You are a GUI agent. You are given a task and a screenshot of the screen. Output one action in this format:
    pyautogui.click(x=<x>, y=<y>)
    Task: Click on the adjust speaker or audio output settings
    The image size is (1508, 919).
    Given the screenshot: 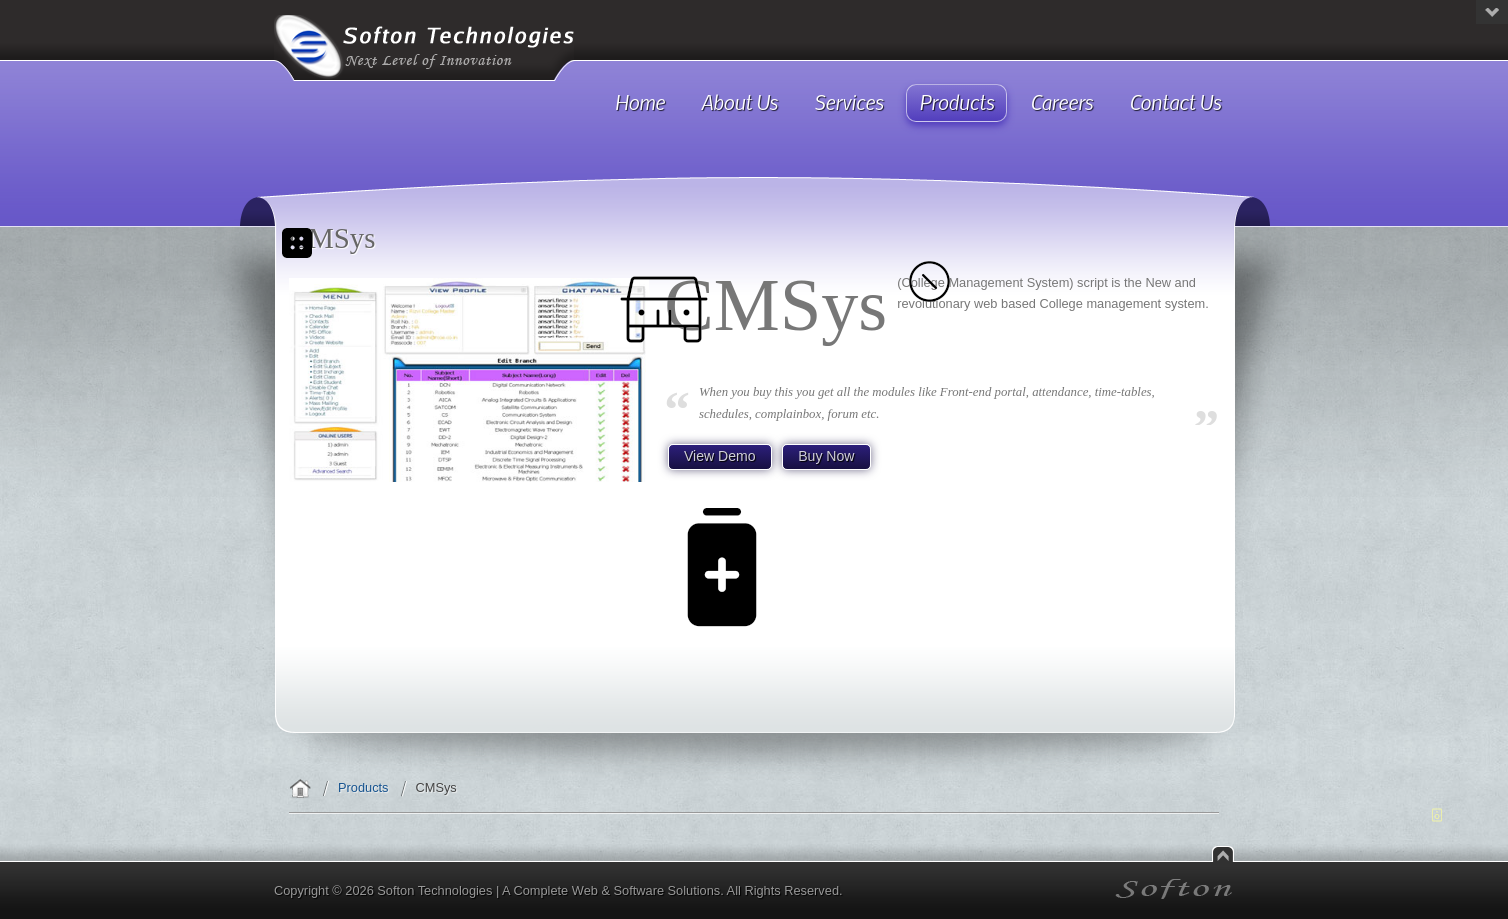 What is the action you would take?
    pyautogui.click(x=1437, y=815)
    